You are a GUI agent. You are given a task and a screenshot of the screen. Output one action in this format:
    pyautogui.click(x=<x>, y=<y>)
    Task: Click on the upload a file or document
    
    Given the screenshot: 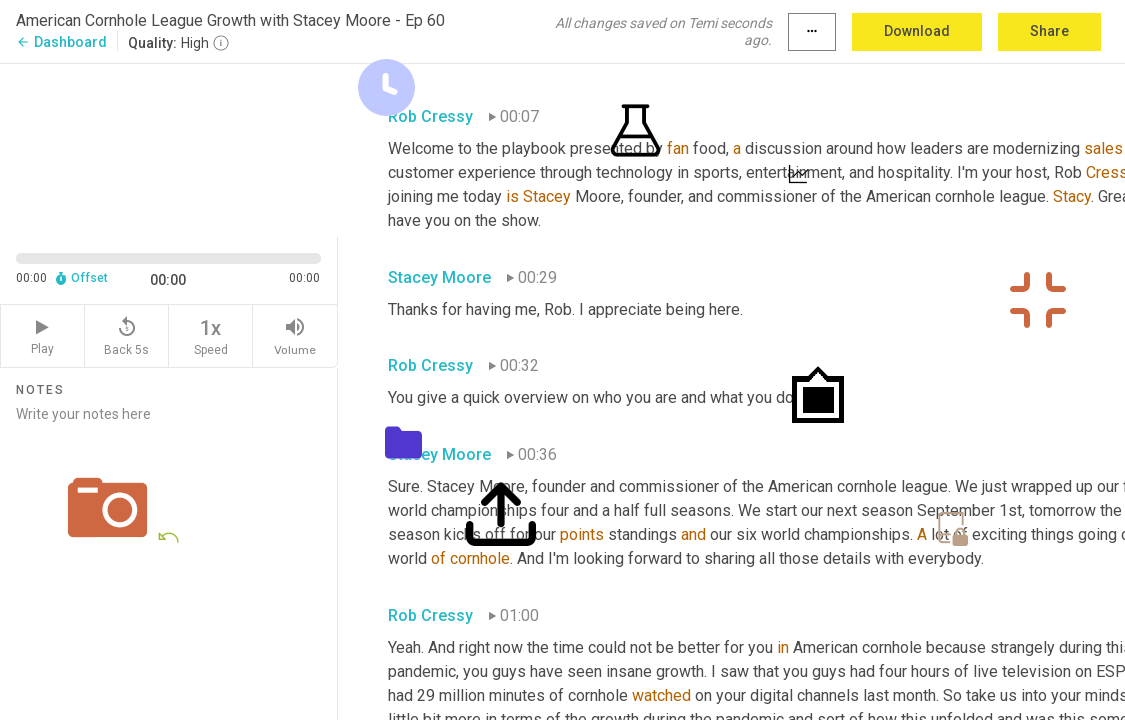 What is the action you would take?
    pyautogui.click(x=501, y=516)
    